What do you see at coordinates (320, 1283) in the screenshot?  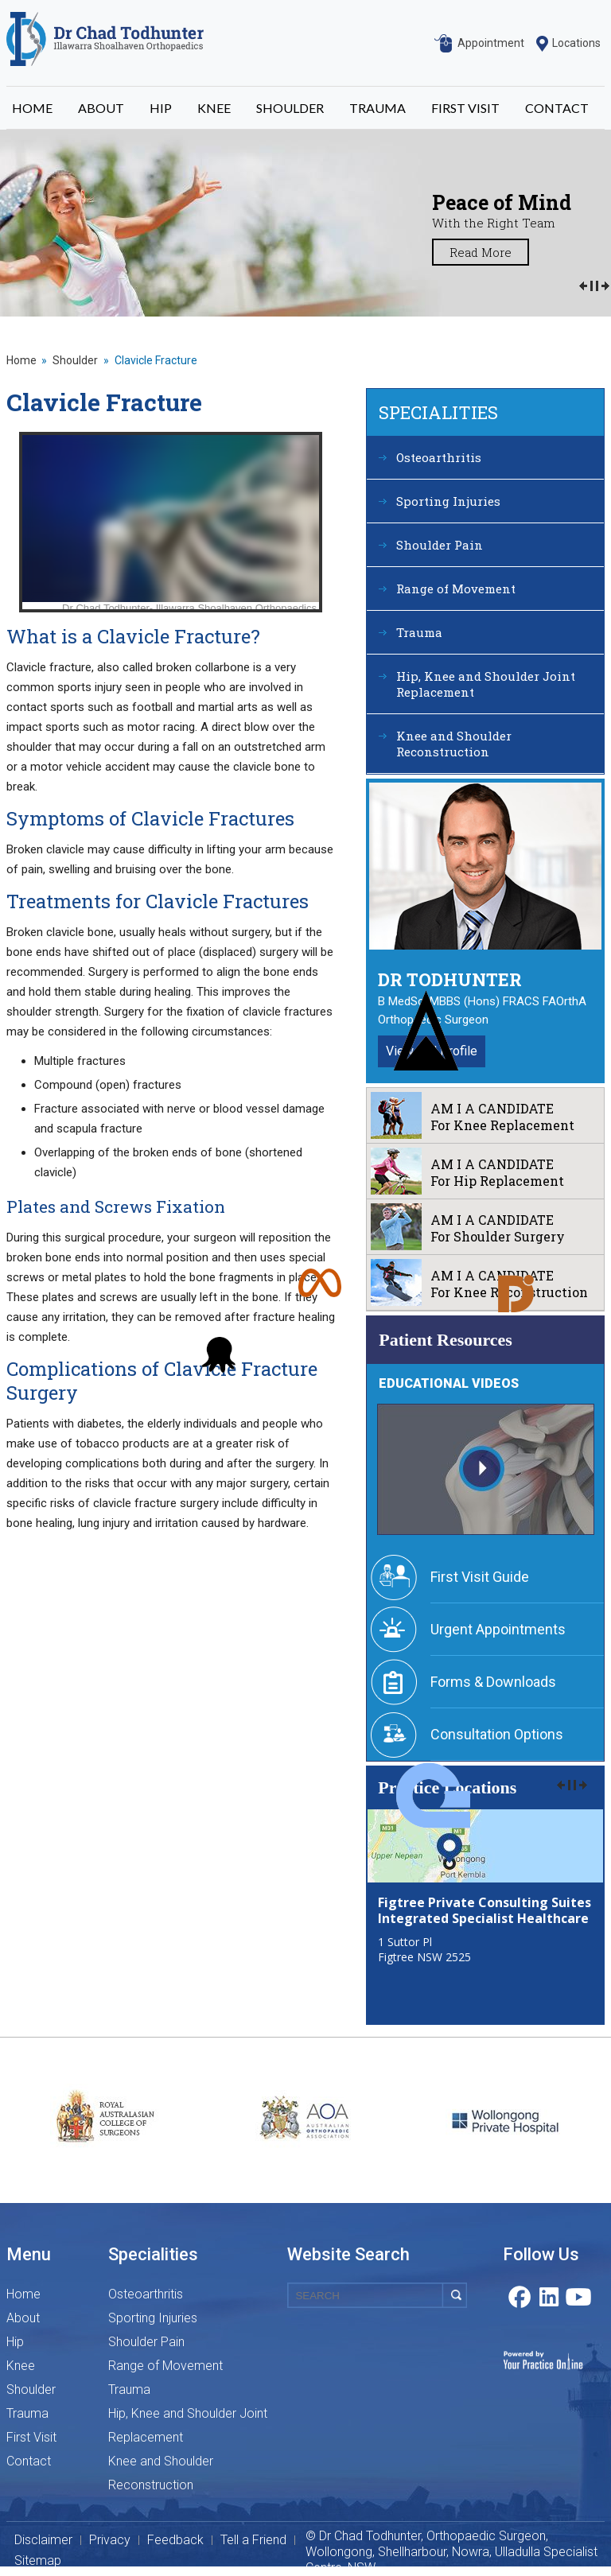 I see `Meta company logo` at bounding box center [320, 1283].